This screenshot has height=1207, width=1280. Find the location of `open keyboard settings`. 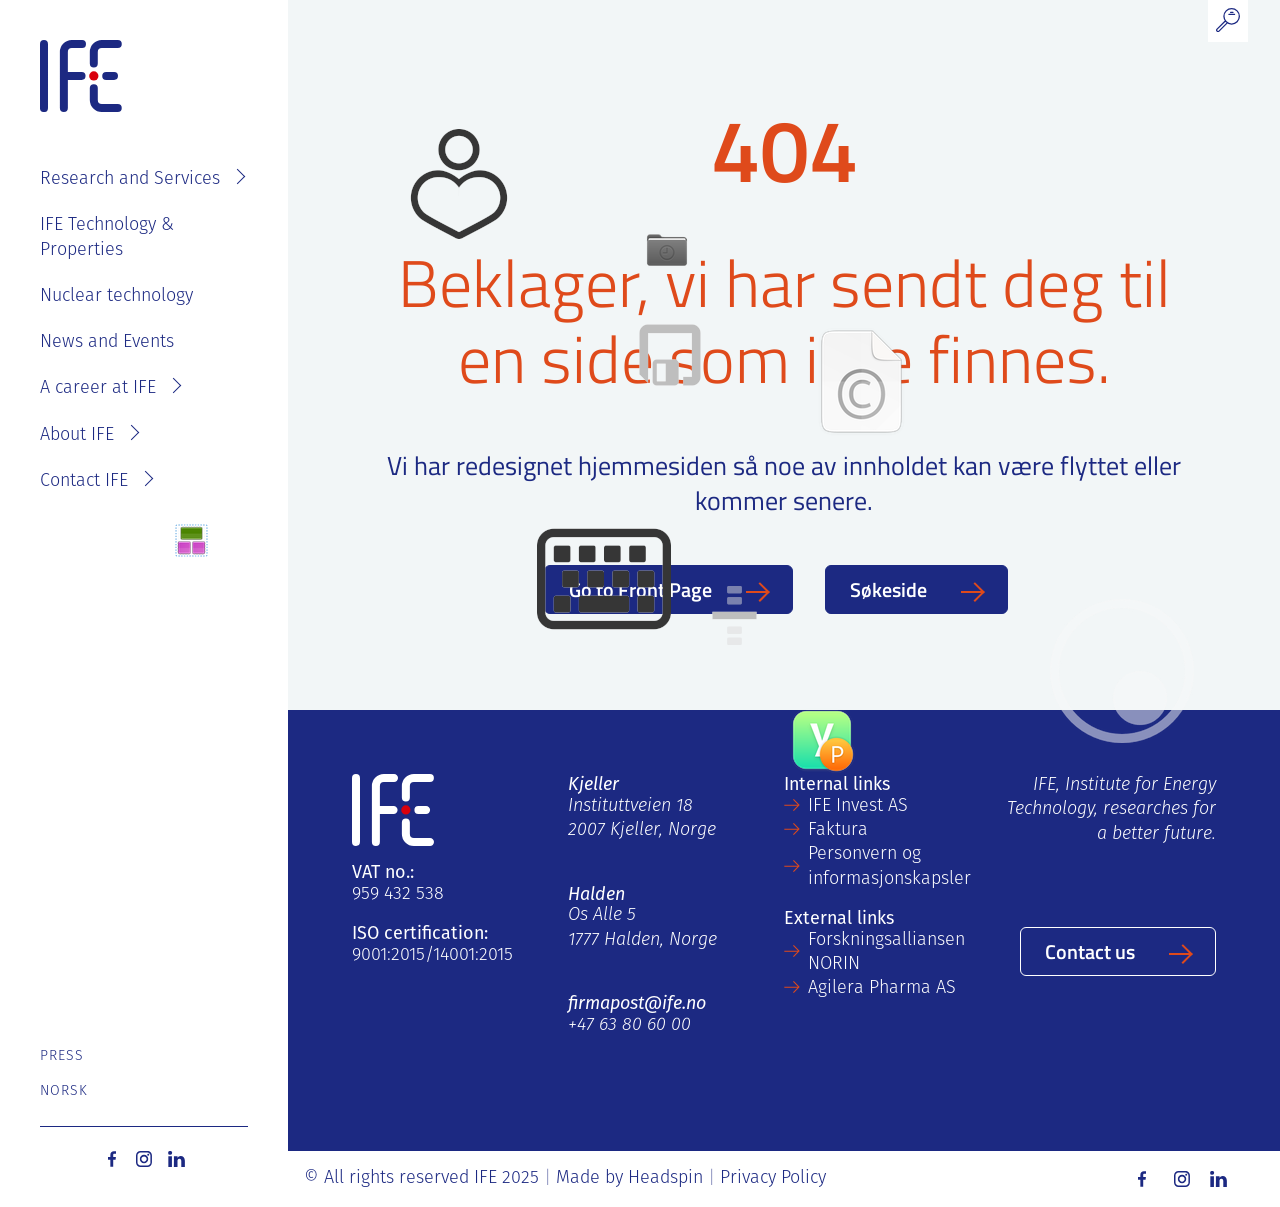

open keyboard settings is located at coordinates (604, 579).